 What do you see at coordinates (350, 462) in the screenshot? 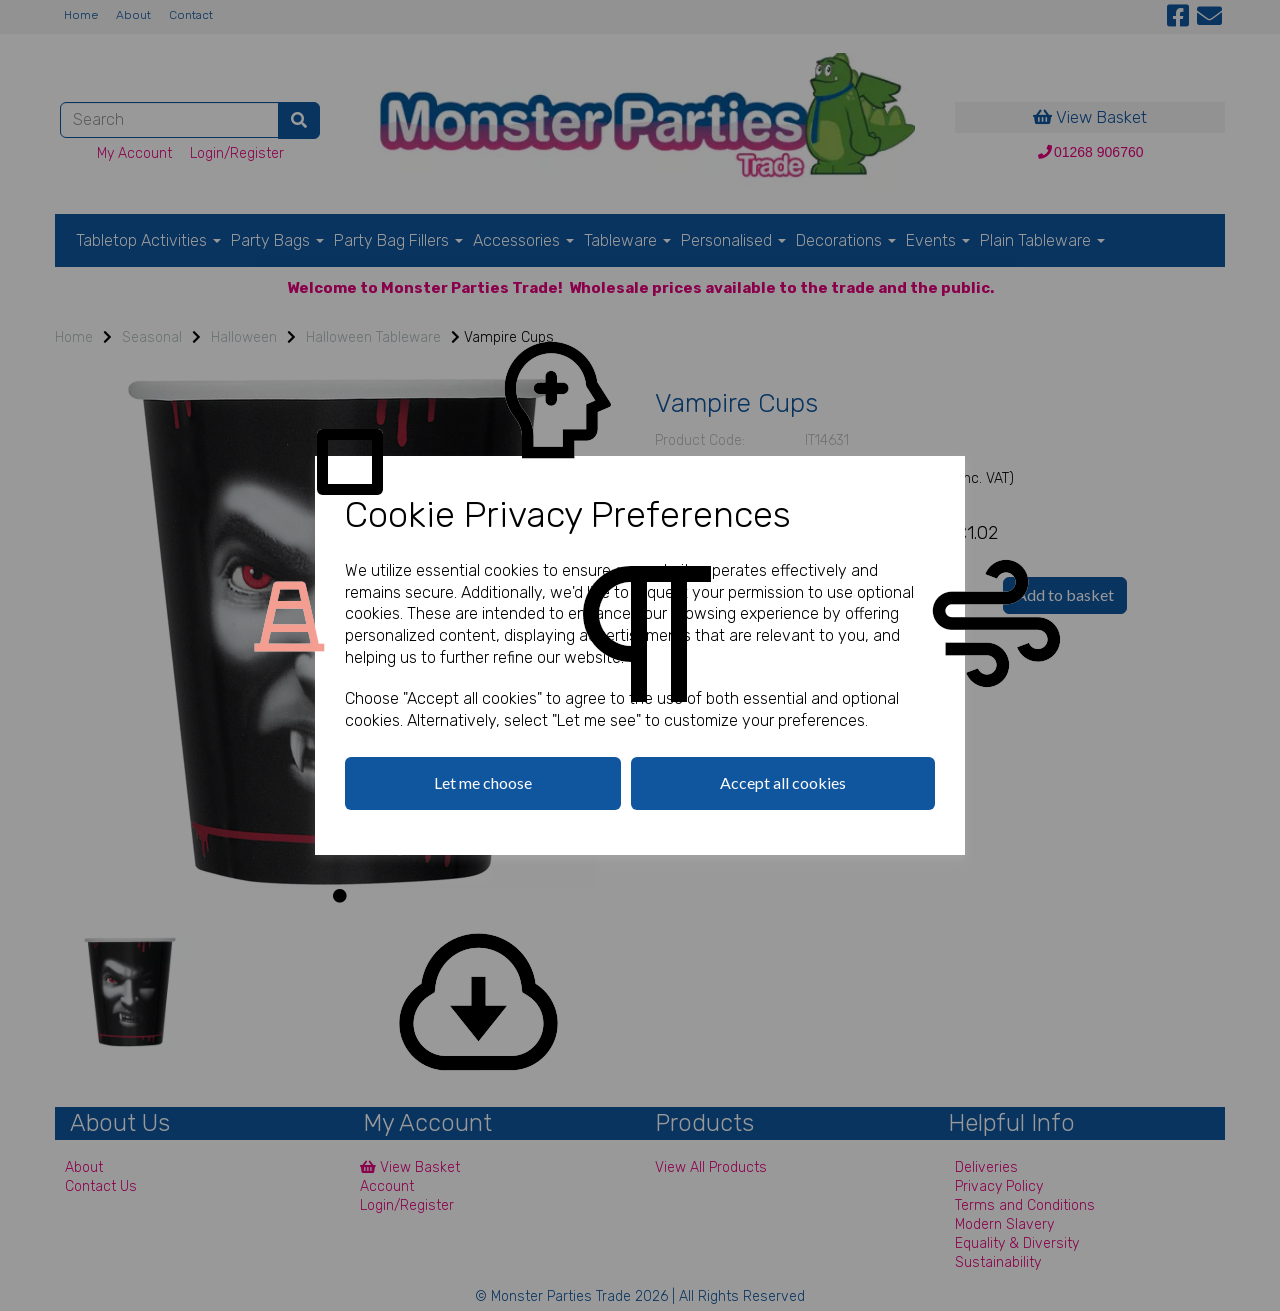
I see `stop media playback` at bounding box center [350, 462].